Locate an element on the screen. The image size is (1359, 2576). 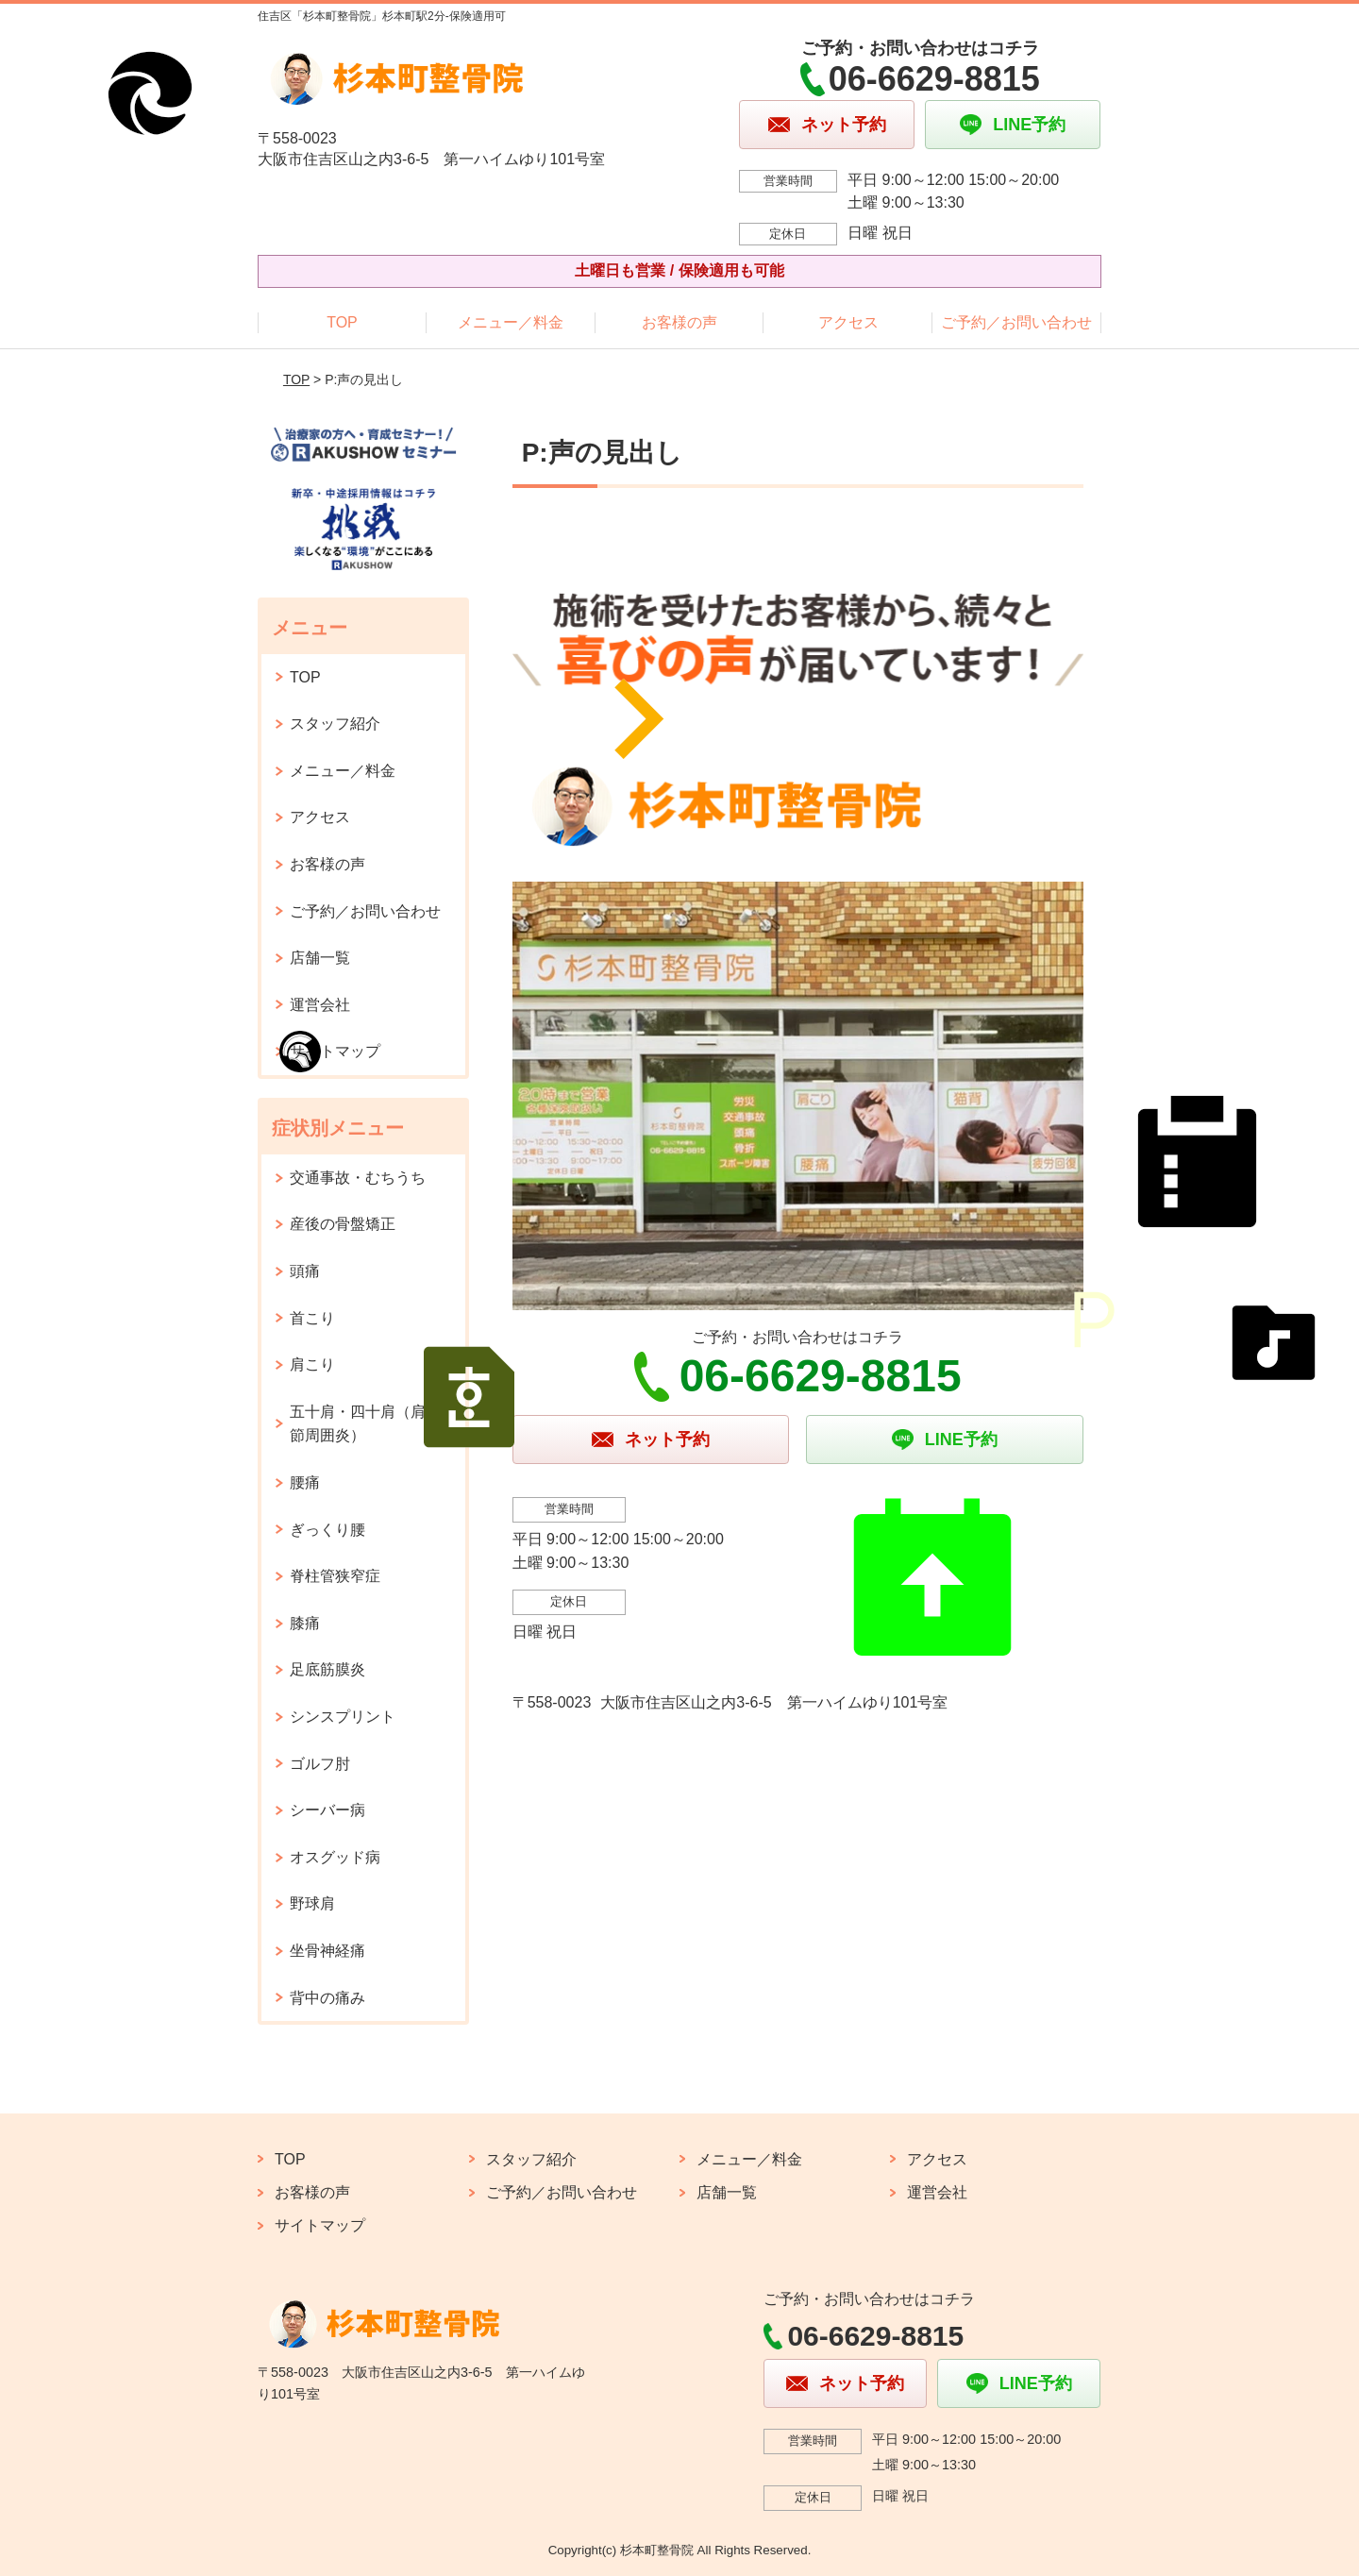
indicates delphi programming environment or IDE is located at coordinates (300, 1052).